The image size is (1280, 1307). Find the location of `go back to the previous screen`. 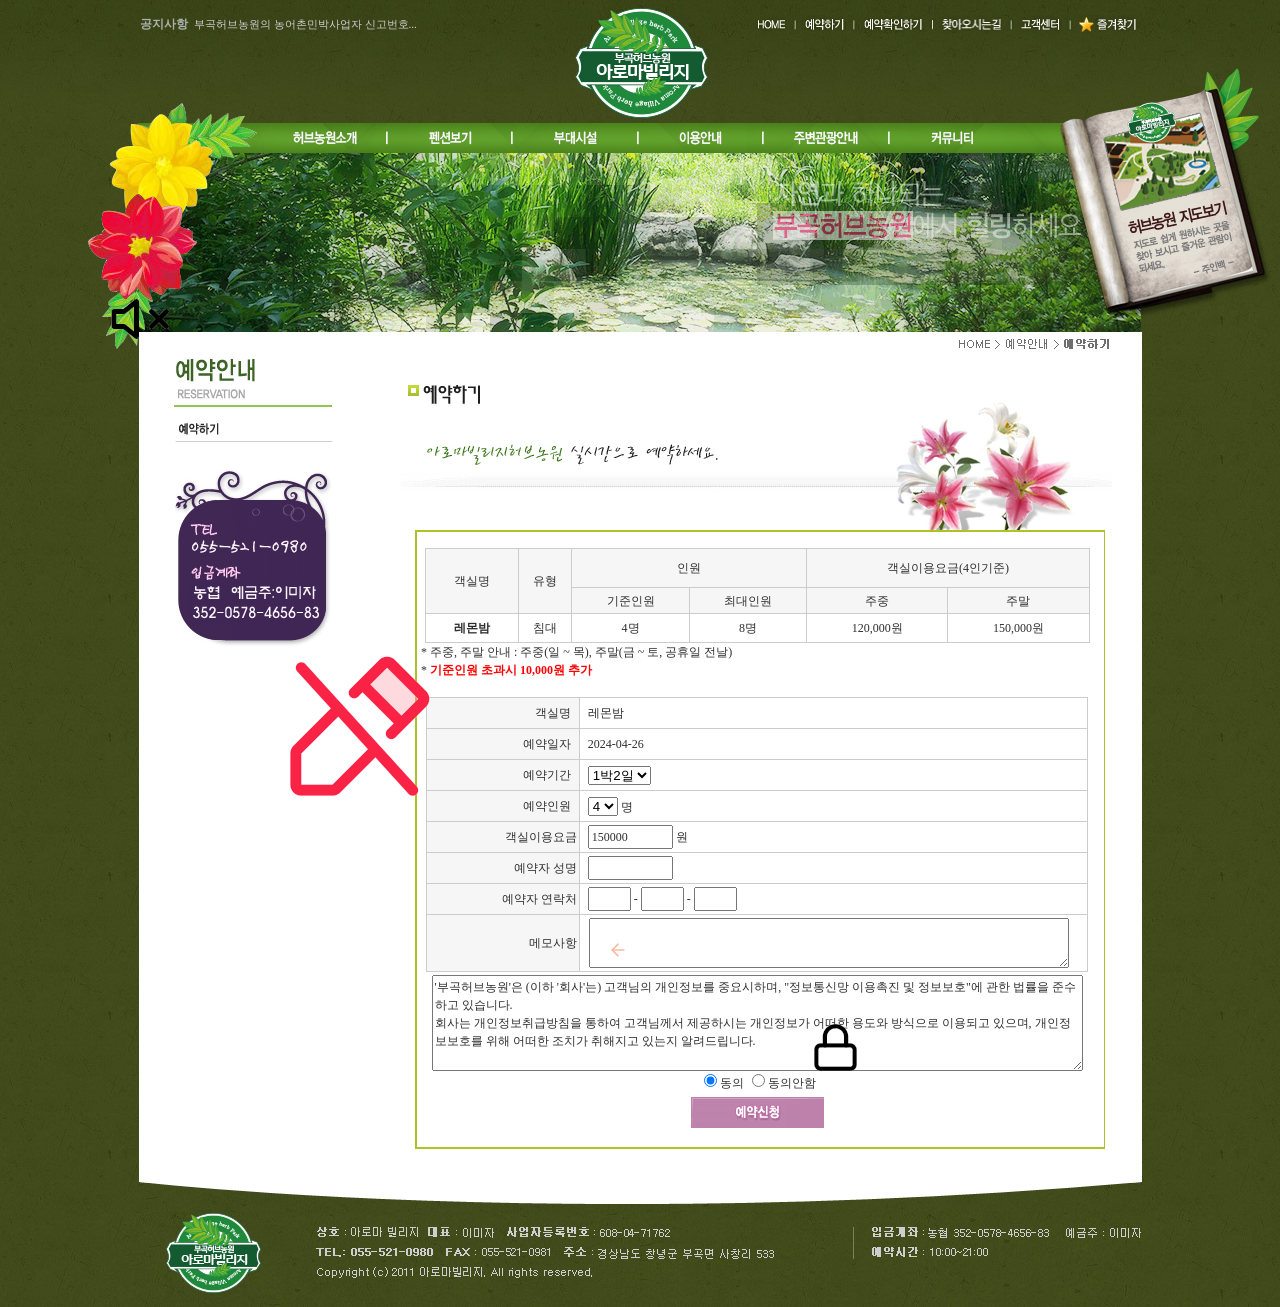

go back to the previous screen is located at coordinates (618, 950).